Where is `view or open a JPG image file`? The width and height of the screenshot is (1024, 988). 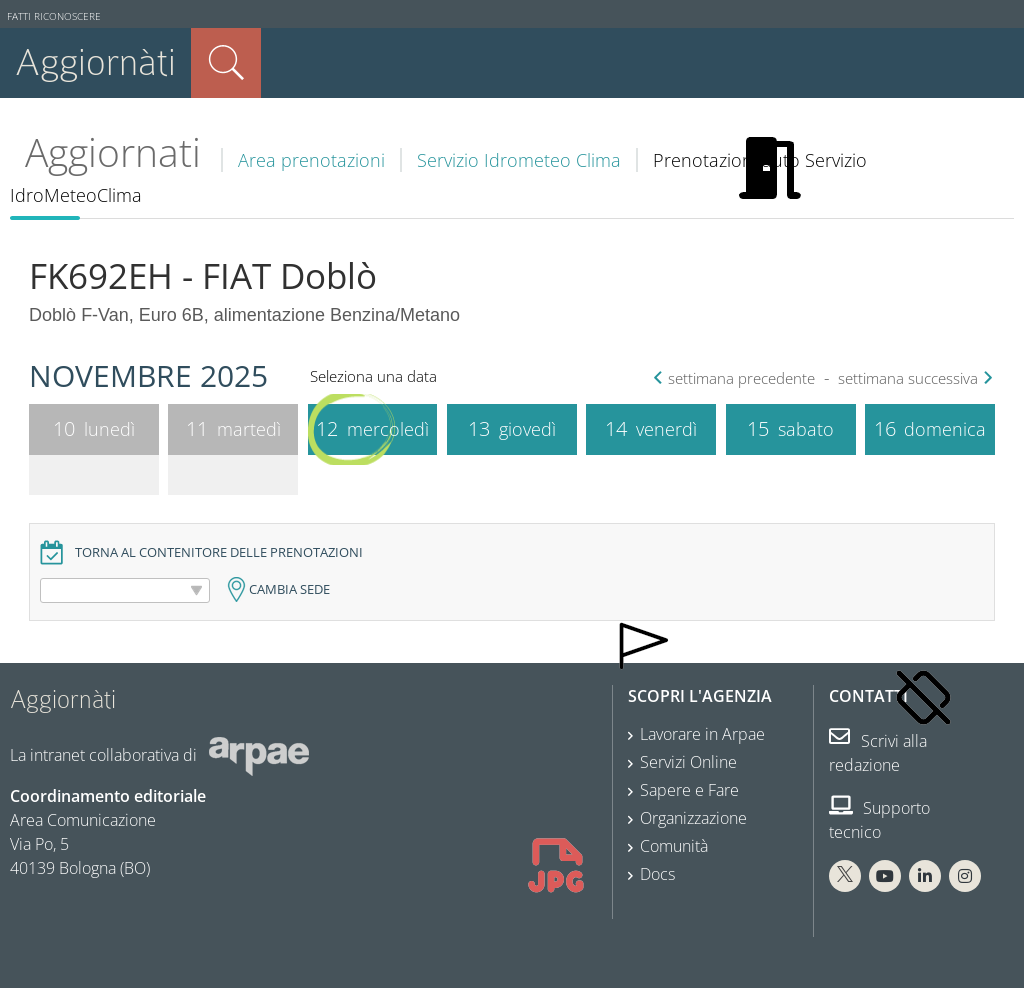 view or open a JPG image file is located at coordinates (557, 867).